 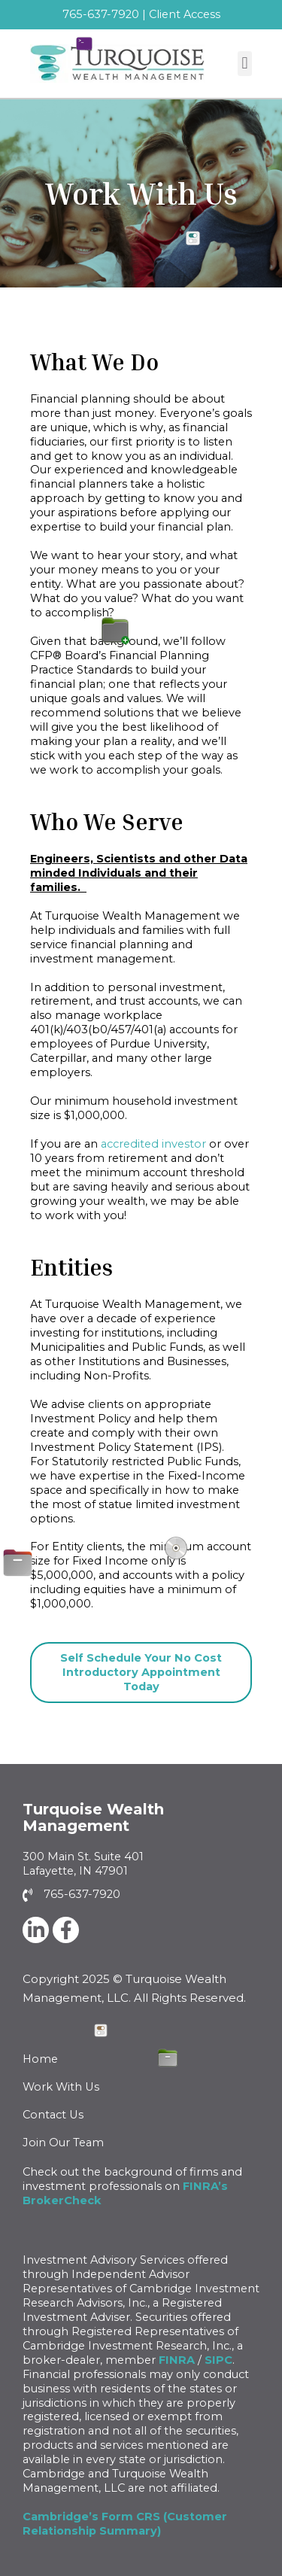 I want to click on open root terminal with administrator privileges, so click(x=84, y=44).